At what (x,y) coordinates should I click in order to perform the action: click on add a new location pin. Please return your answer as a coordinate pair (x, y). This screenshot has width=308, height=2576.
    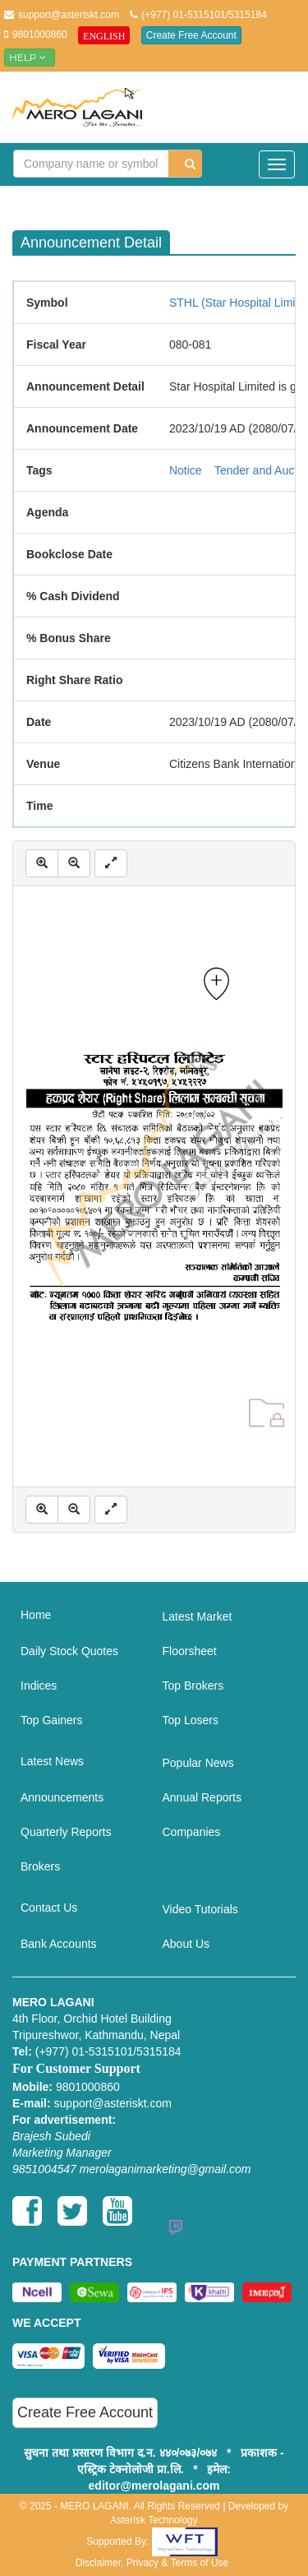
    Looking at the image, I should click on (216, 983).